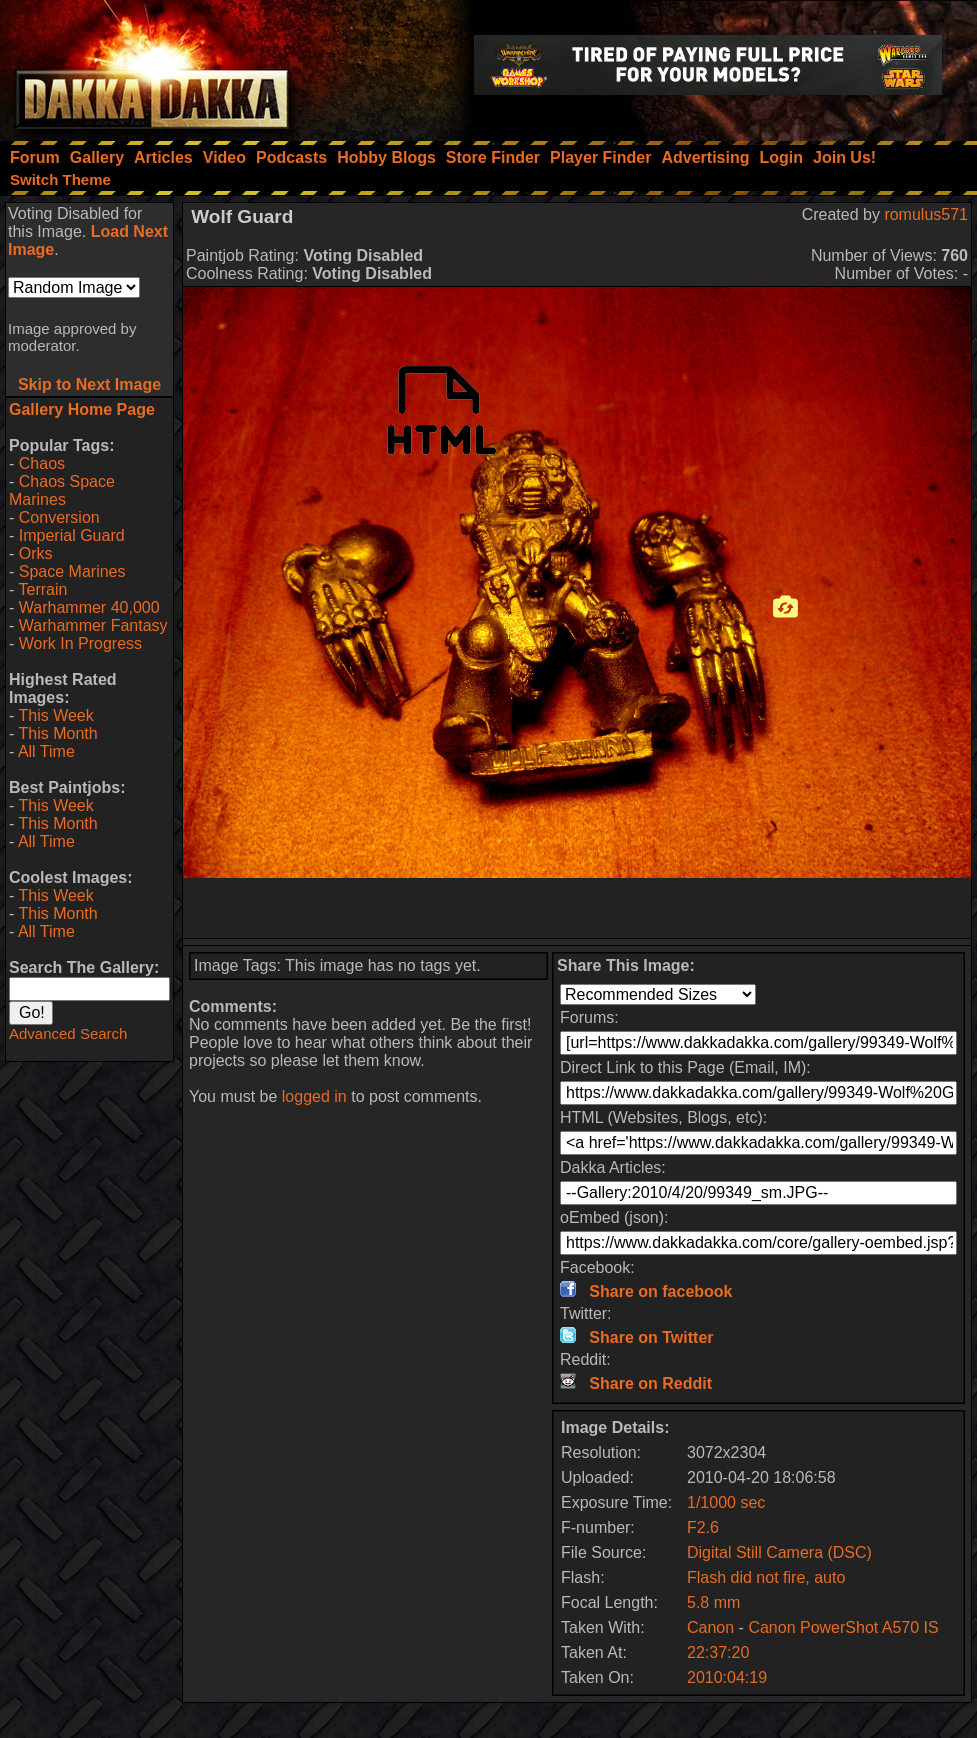 This screenshot has height=1738, width=977. Describe the element at coordinates (785, 606) in the screenshot. I see `switch between front and rear camera` at that location.